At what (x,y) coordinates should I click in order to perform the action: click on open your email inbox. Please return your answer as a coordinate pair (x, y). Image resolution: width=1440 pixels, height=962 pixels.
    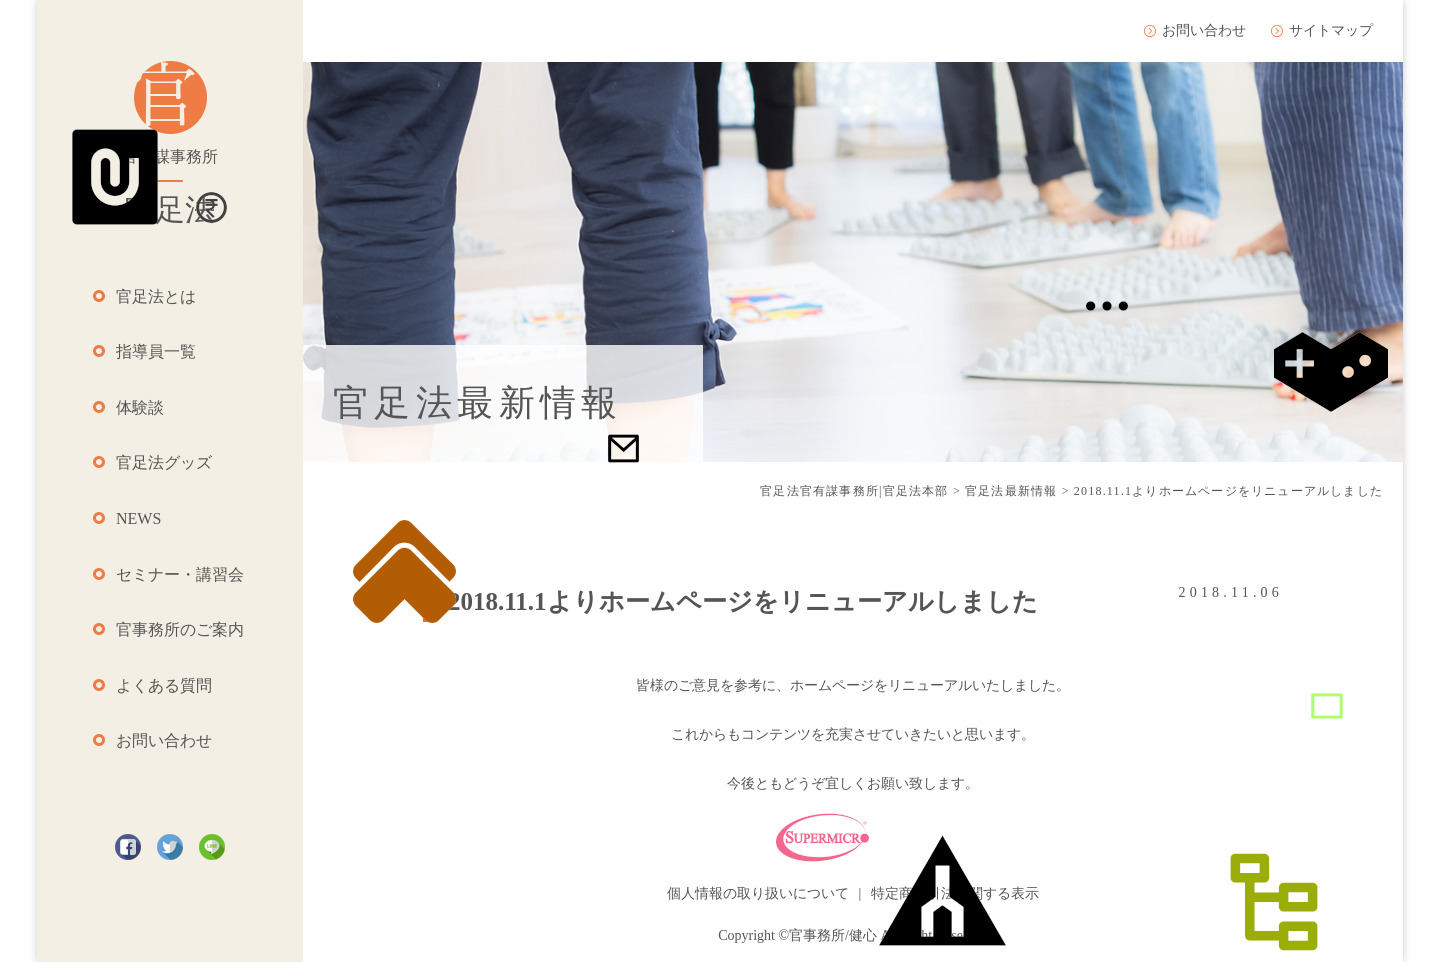
    Looking at the image, I should click on (623, 448).